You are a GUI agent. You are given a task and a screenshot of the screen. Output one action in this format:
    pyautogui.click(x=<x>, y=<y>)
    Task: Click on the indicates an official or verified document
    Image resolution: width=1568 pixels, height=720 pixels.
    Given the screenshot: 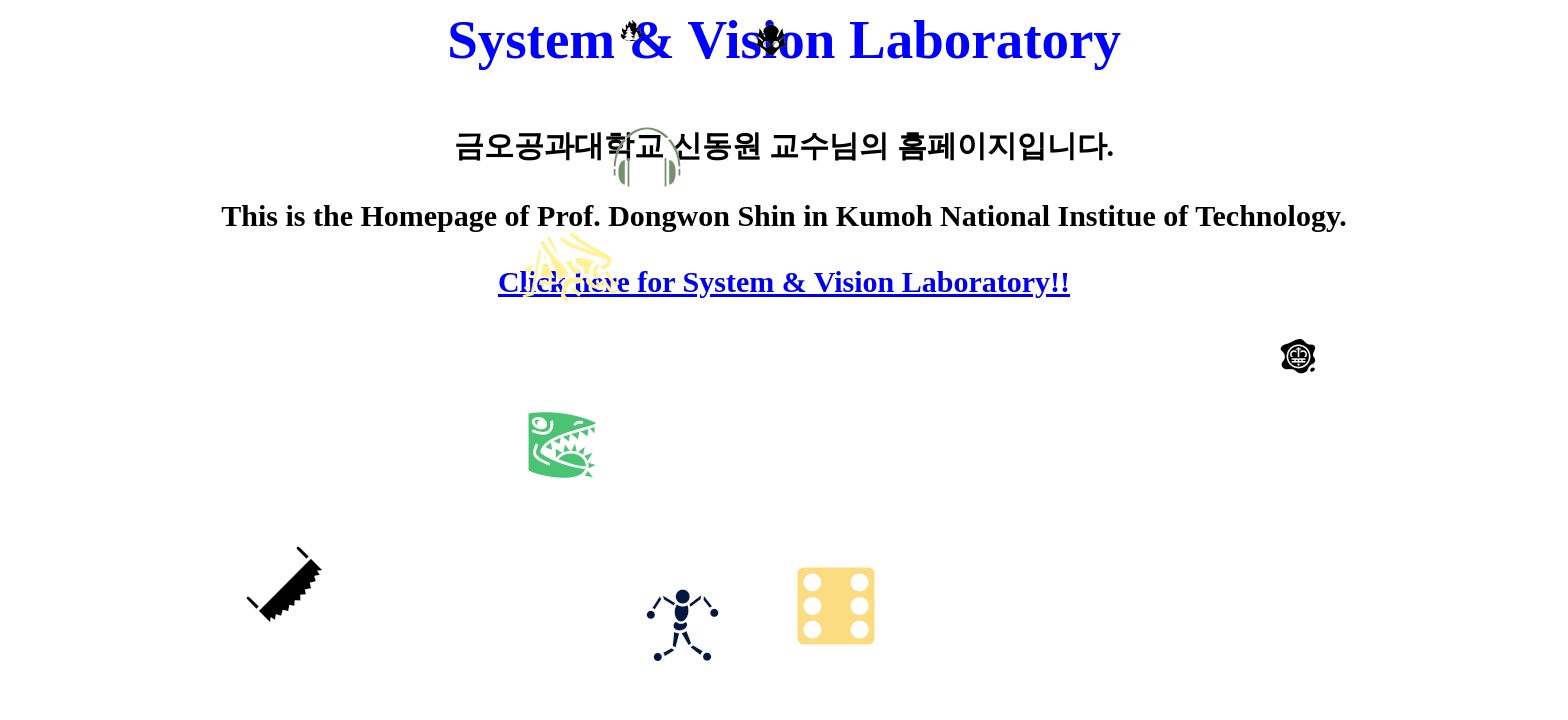 What is the action you would take?
    pyautogui.click(x=1298, y=356)
    